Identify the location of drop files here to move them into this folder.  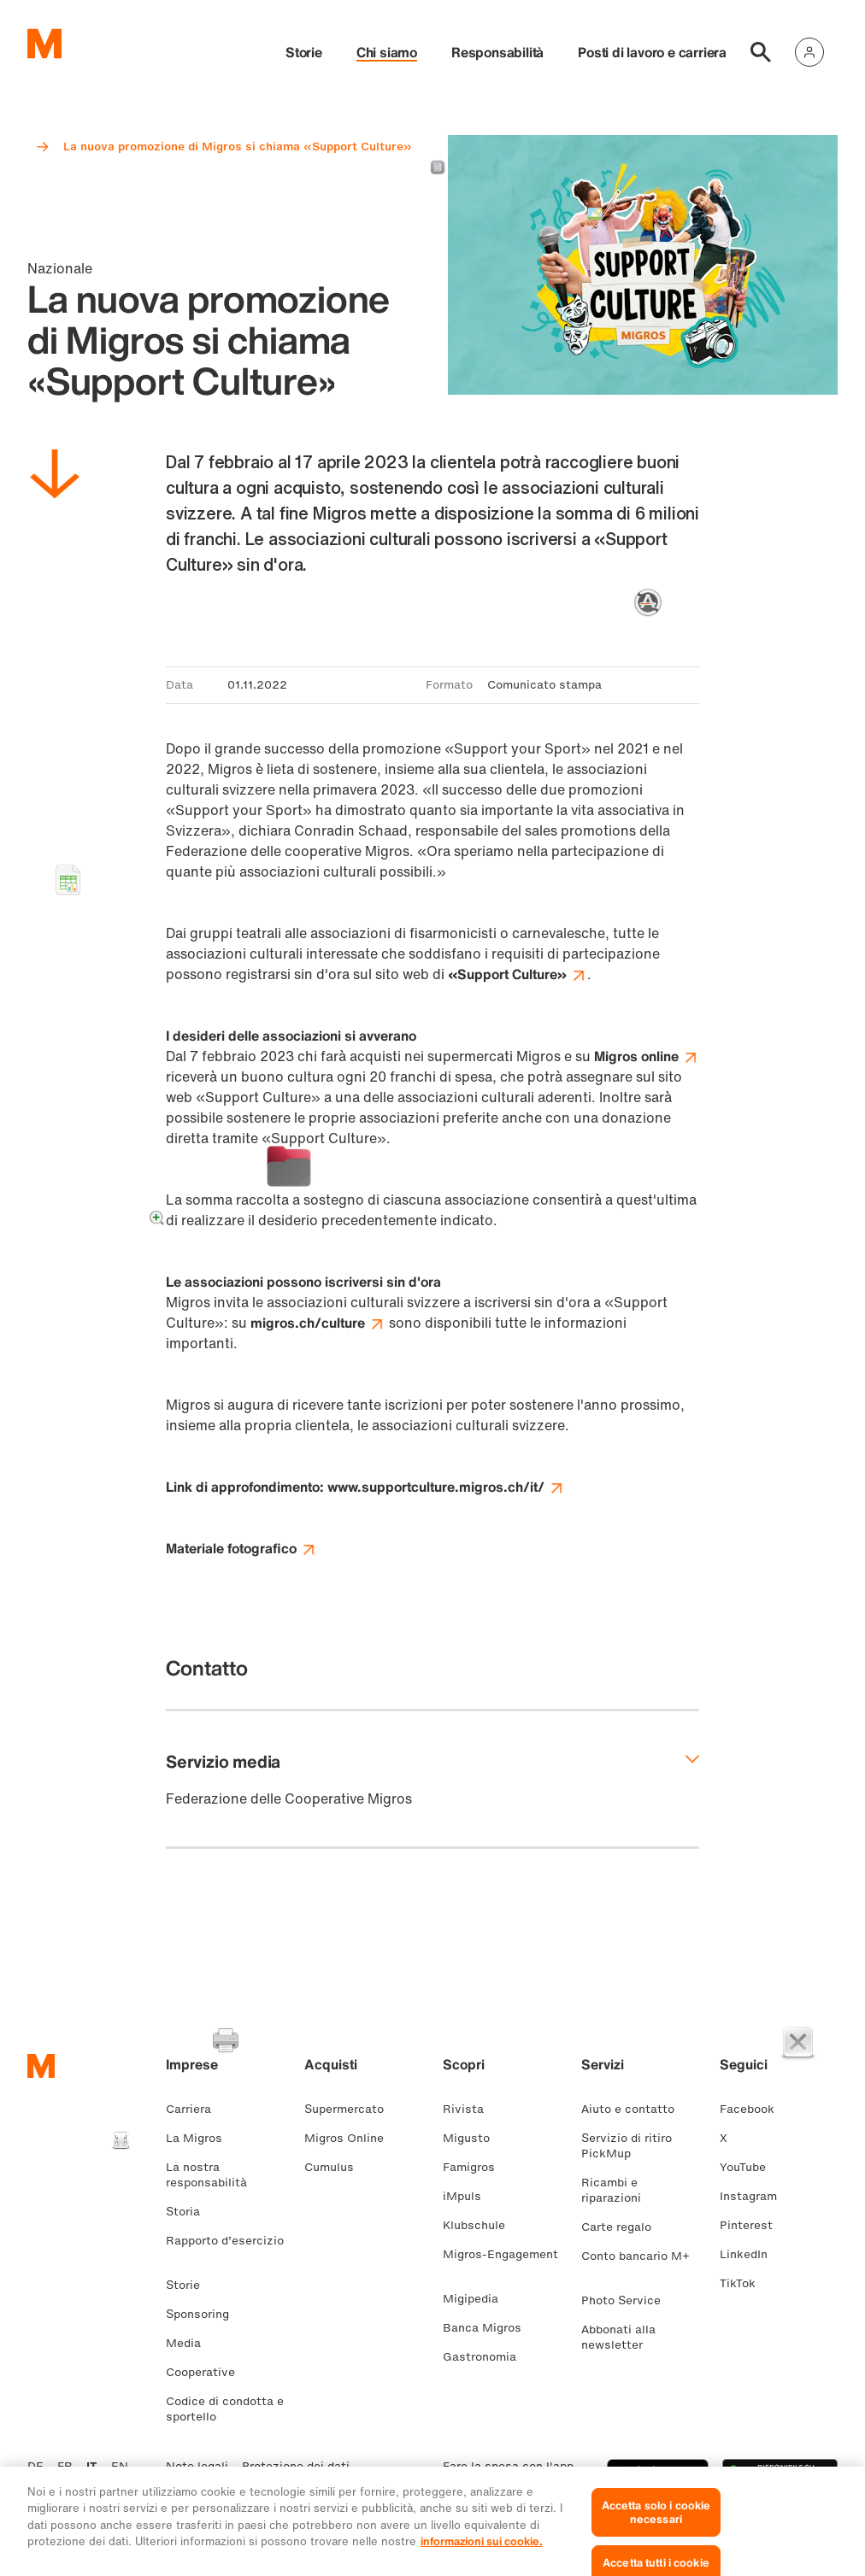
(289, 1166).